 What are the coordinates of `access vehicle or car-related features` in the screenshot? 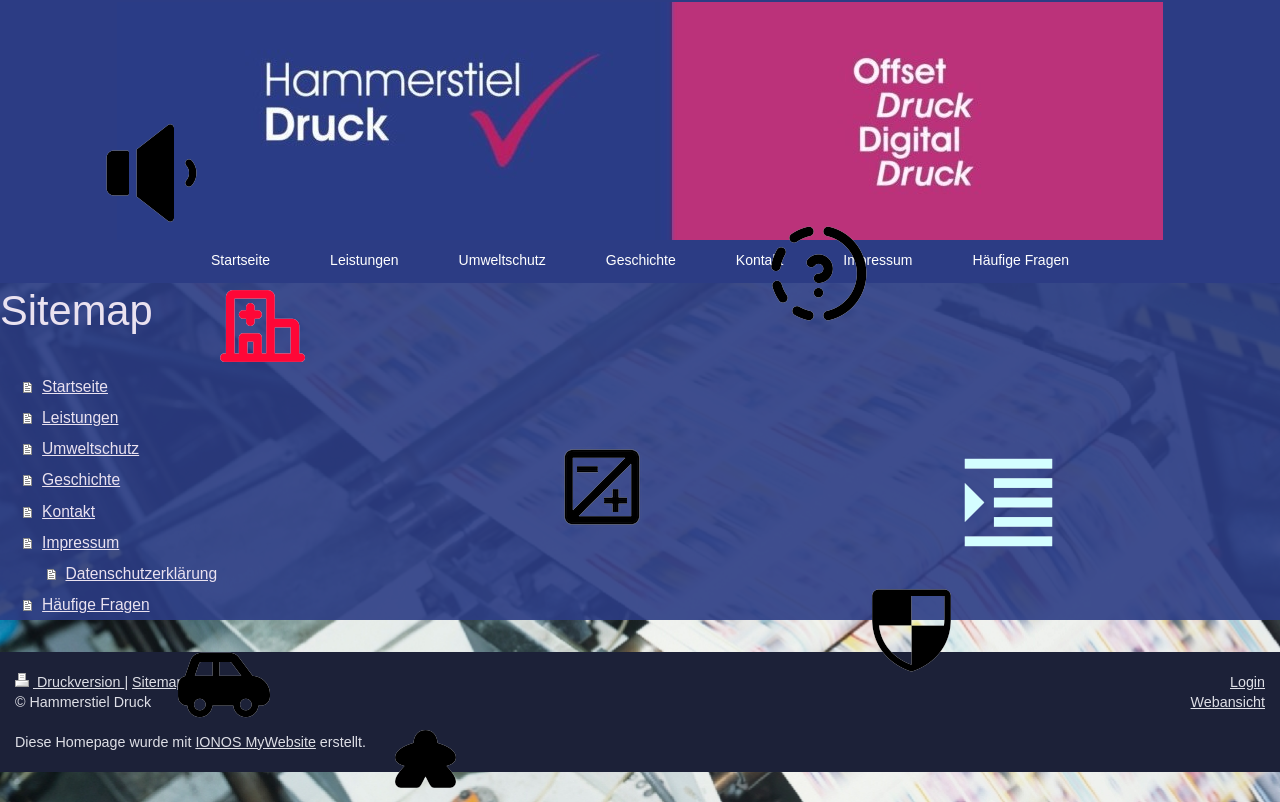 It's located at (224, 685).